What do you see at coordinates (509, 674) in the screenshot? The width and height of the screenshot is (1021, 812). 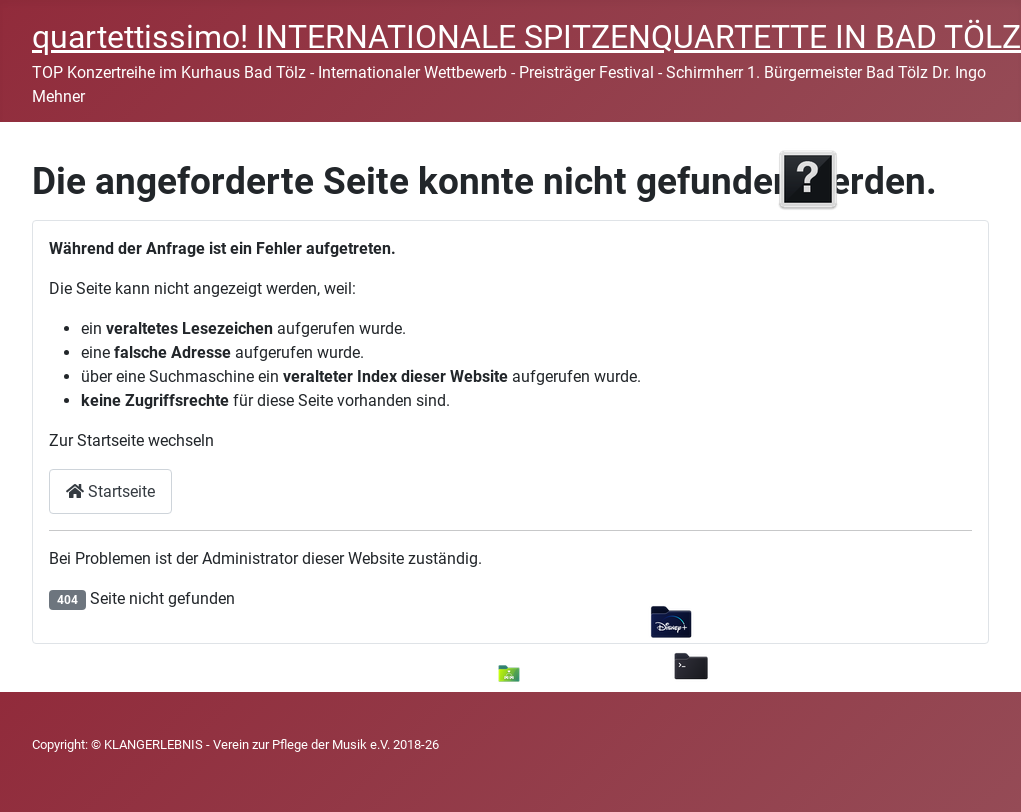 I see `open your GameJolt games folder` at bounding box center [509, 674].